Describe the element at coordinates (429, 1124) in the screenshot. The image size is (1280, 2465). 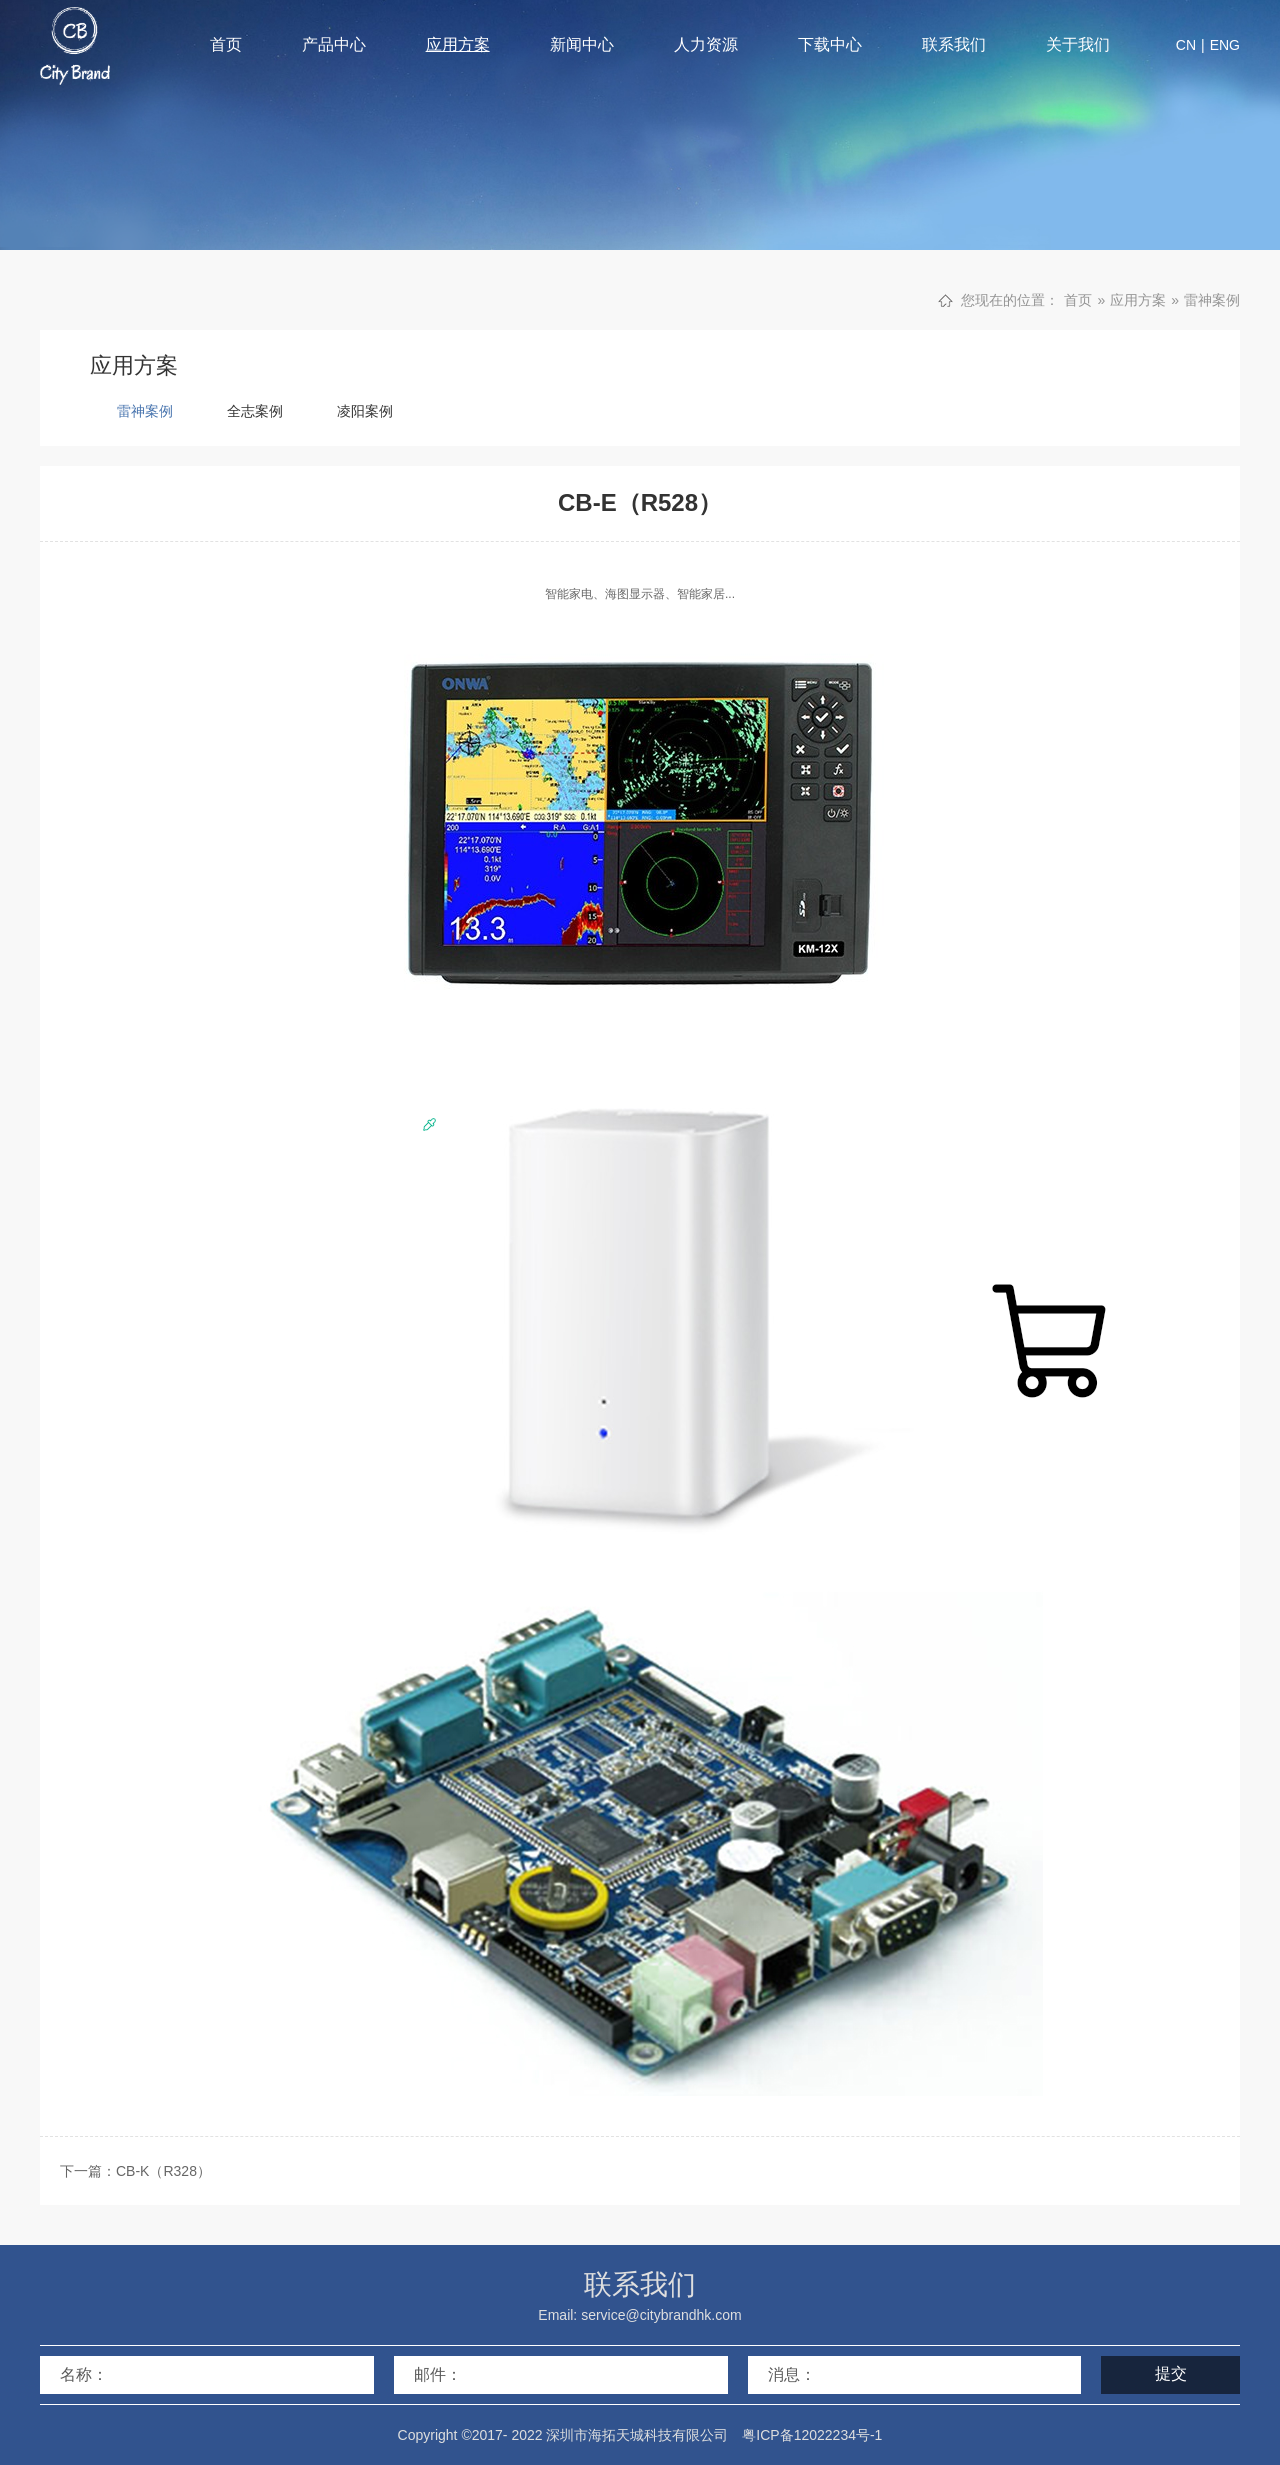
I see `pick a color from the screen` at that location.